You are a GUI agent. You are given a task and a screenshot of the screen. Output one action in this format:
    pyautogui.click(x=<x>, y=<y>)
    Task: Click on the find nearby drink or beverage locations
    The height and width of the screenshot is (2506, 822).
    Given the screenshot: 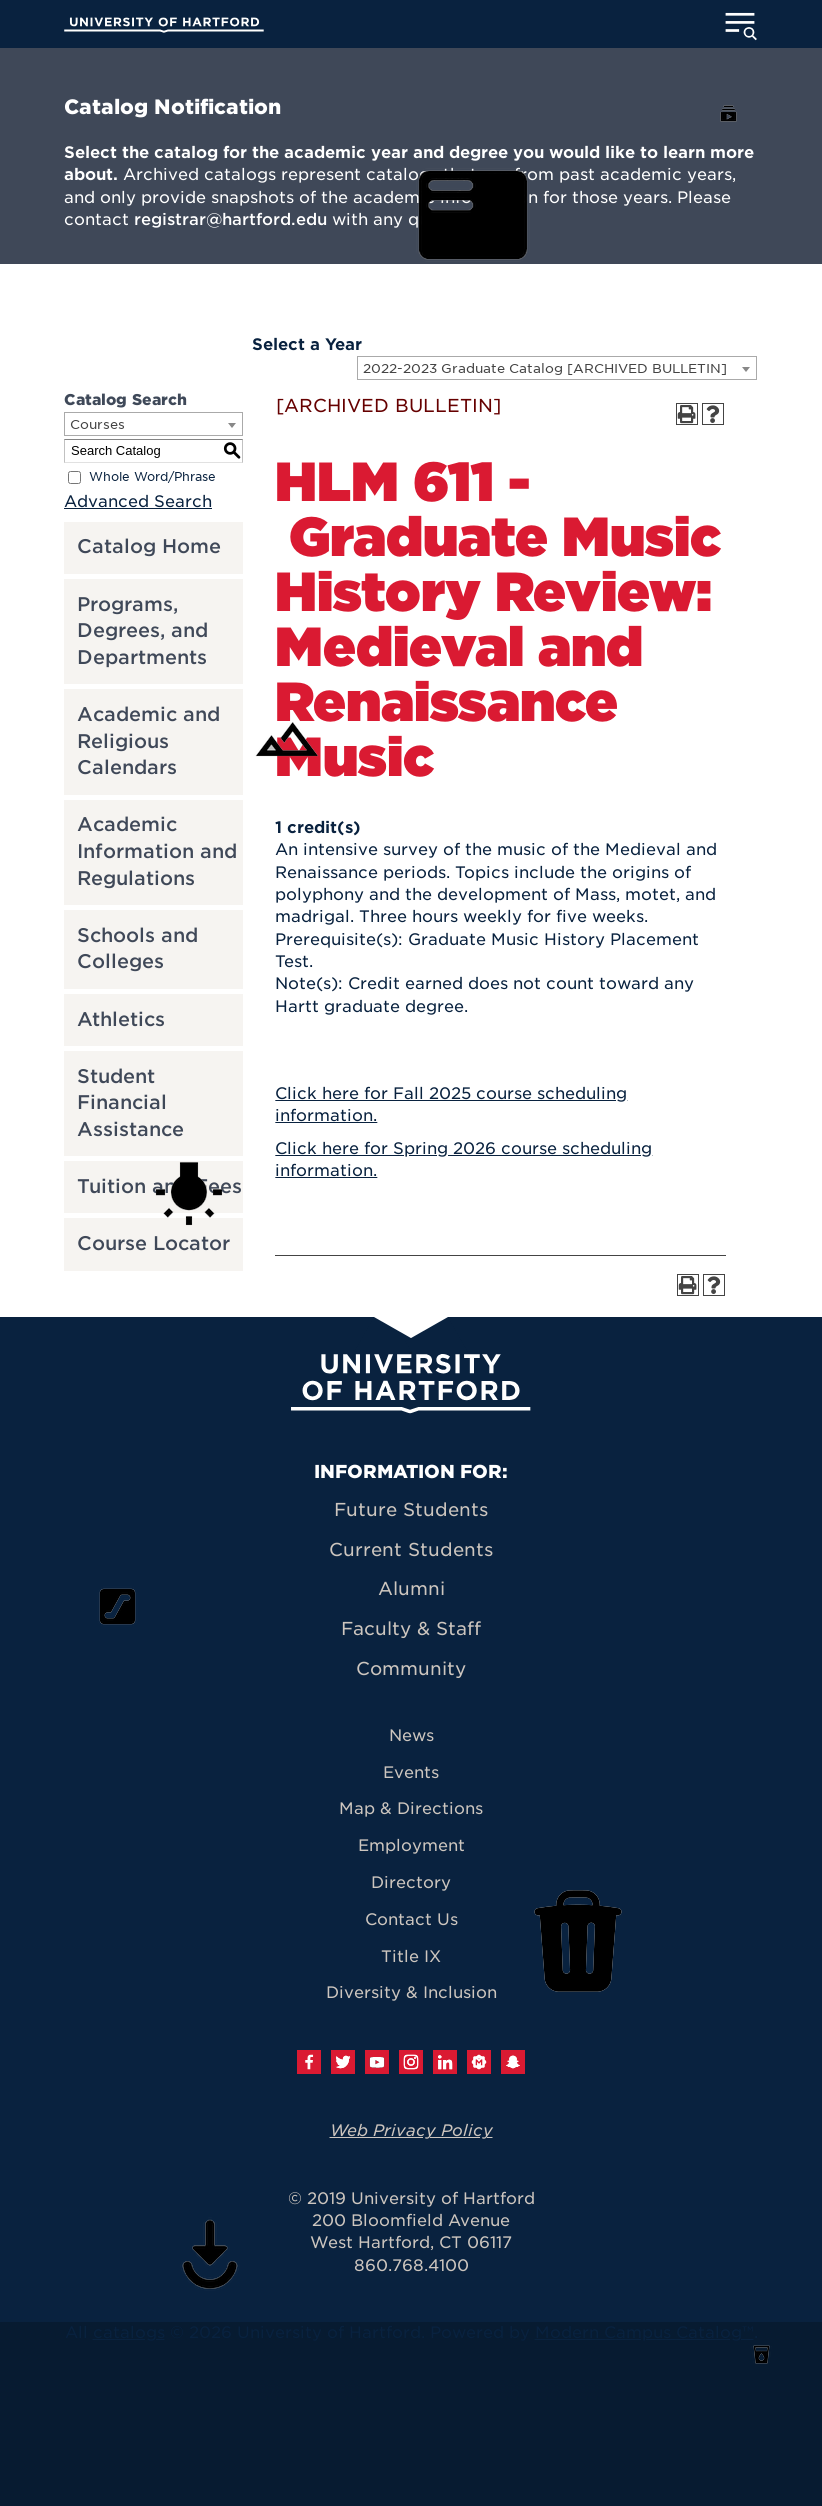 What is the action you would take?
    pyautogui.click(x=761, y=2354)
    